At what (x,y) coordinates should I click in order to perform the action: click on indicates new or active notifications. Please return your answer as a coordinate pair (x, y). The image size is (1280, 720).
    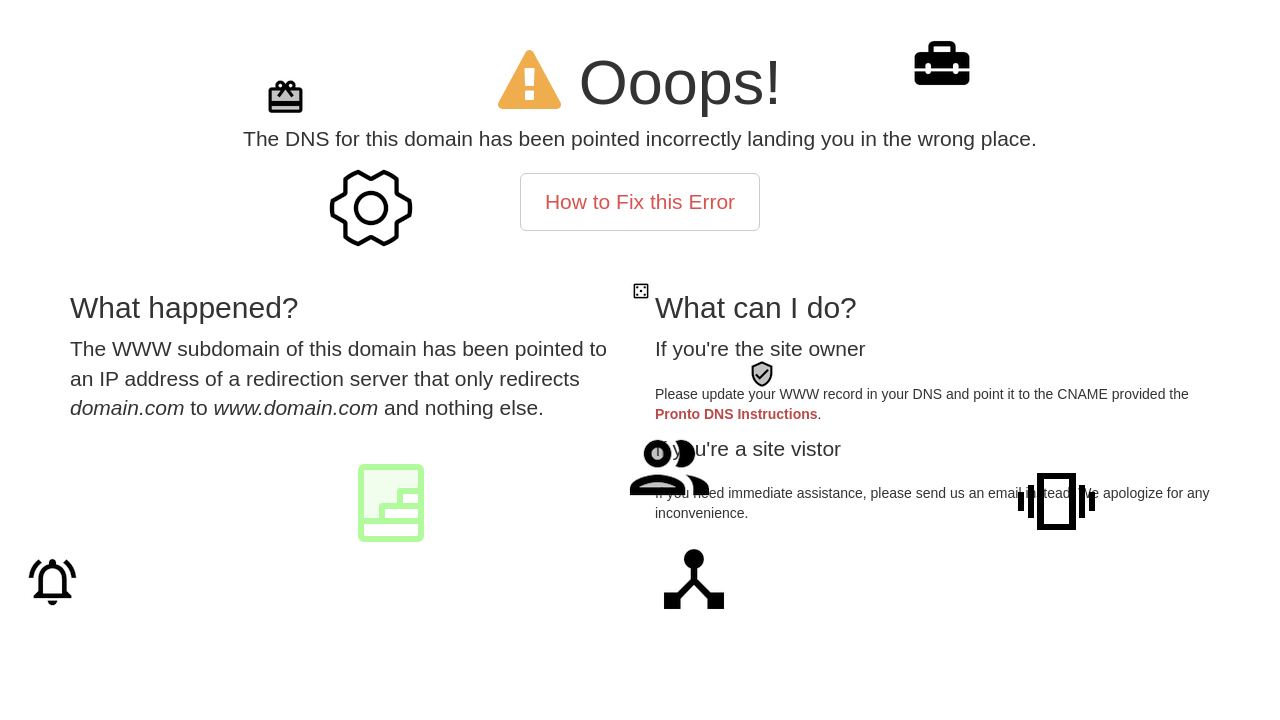
    Looking at the image, I should click on (52, 581).